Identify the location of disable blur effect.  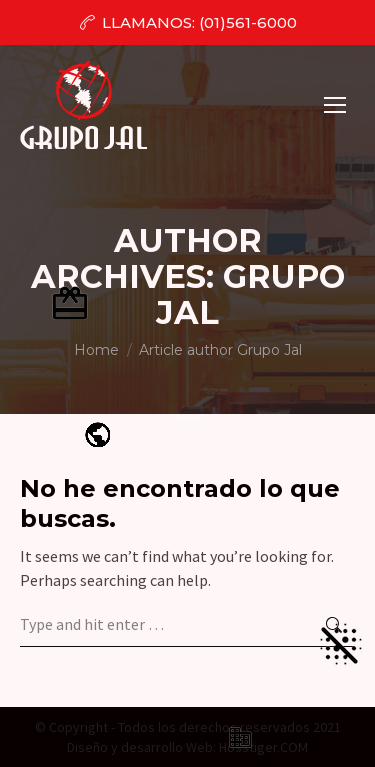
(341, 644).